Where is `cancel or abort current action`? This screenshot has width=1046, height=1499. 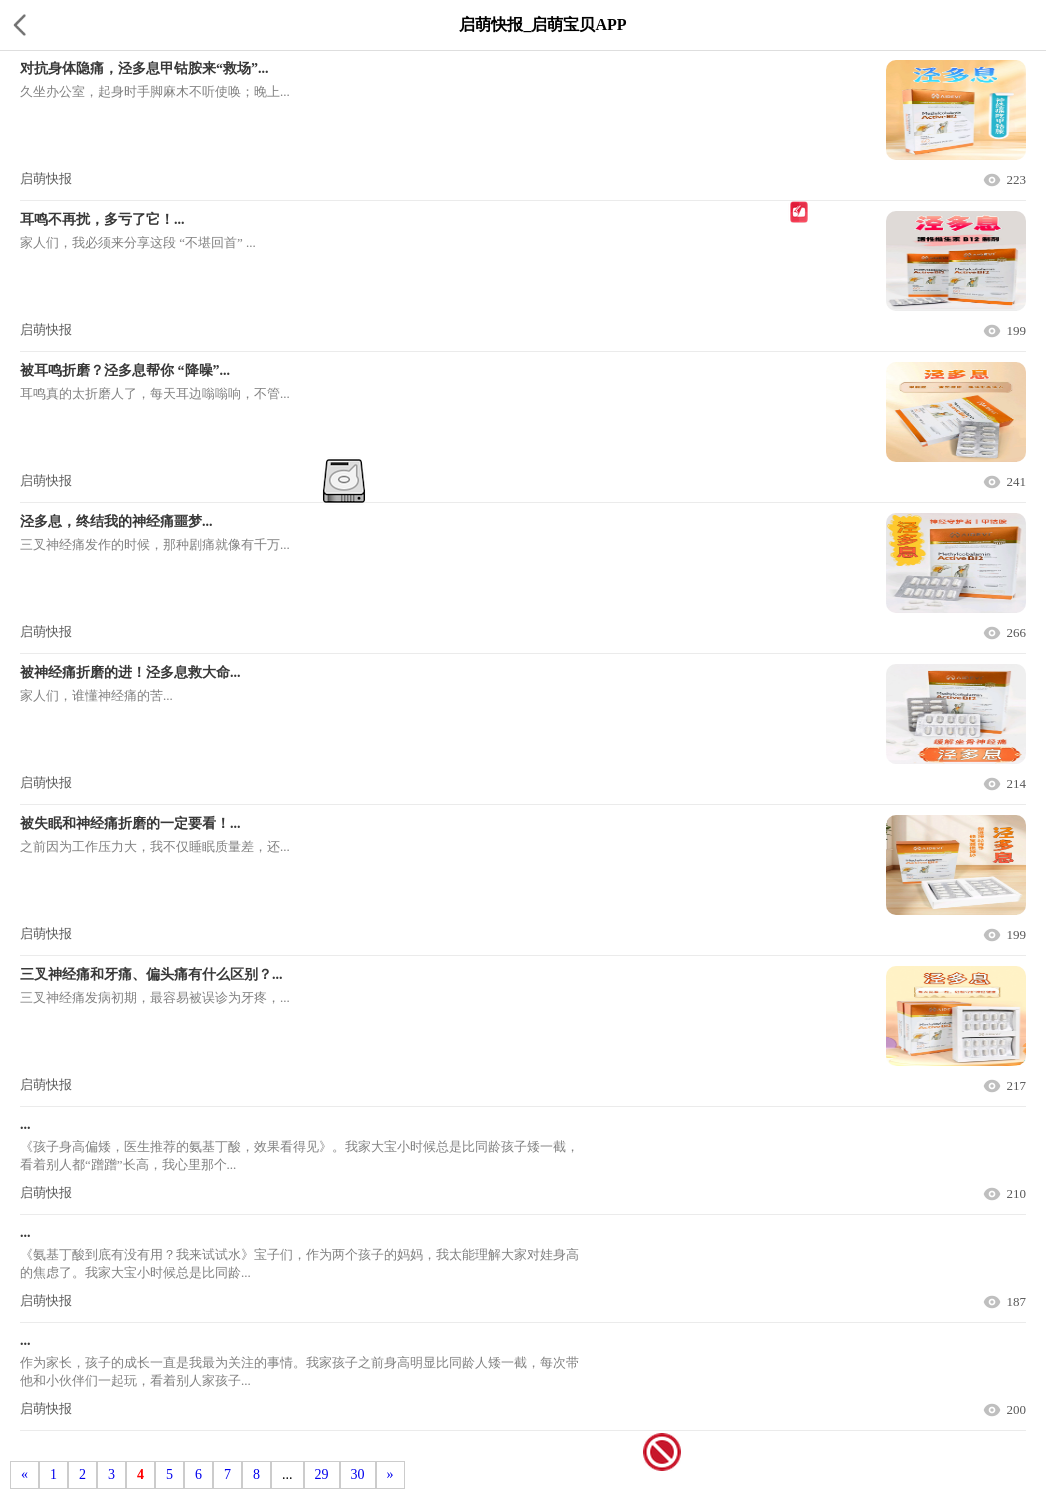
cancel or abort current action is located at coordinates (662, 1452).